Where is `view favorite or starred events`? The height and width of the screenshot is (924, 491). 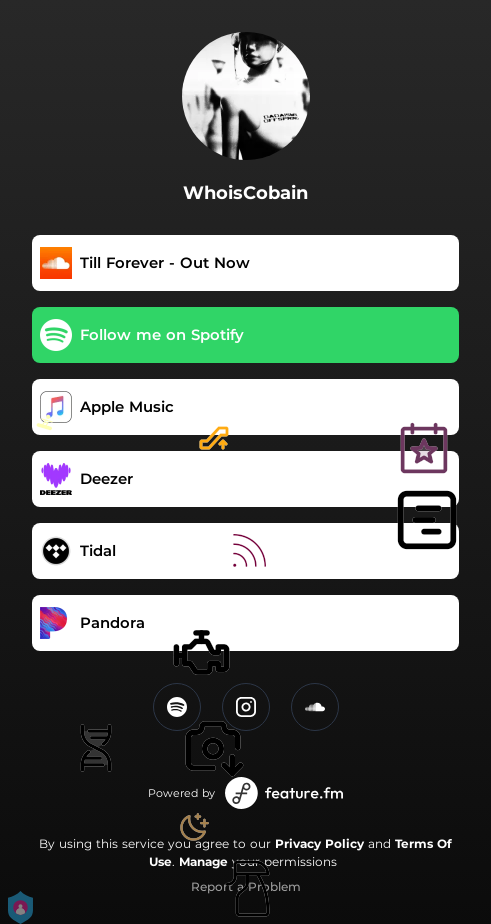
view favorite or starred events is located at coordinates (424, 450).